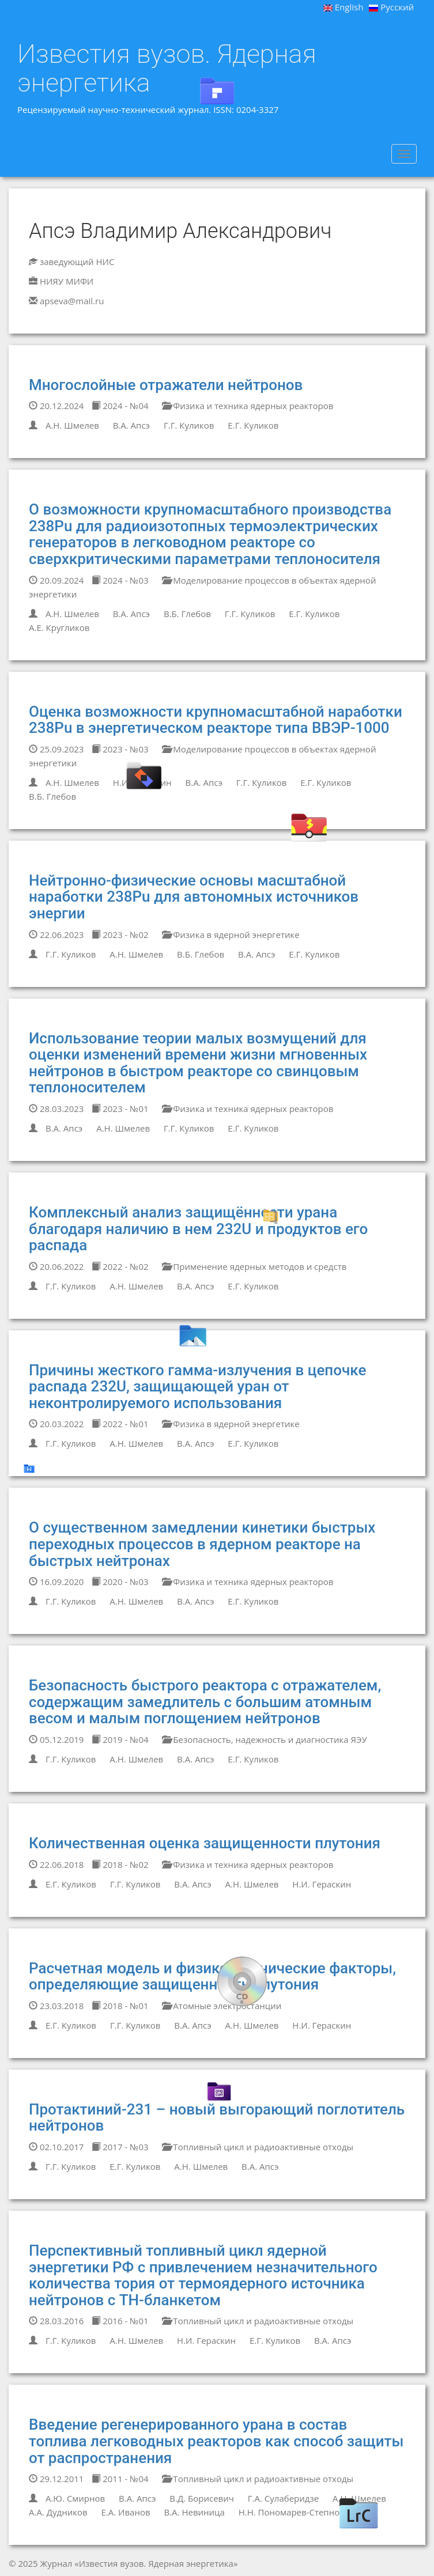 Image resolution: width=434 pixels, height=2576 pixels. I want to click on open wondershare pdfreader documents folder, so click(217, 92).